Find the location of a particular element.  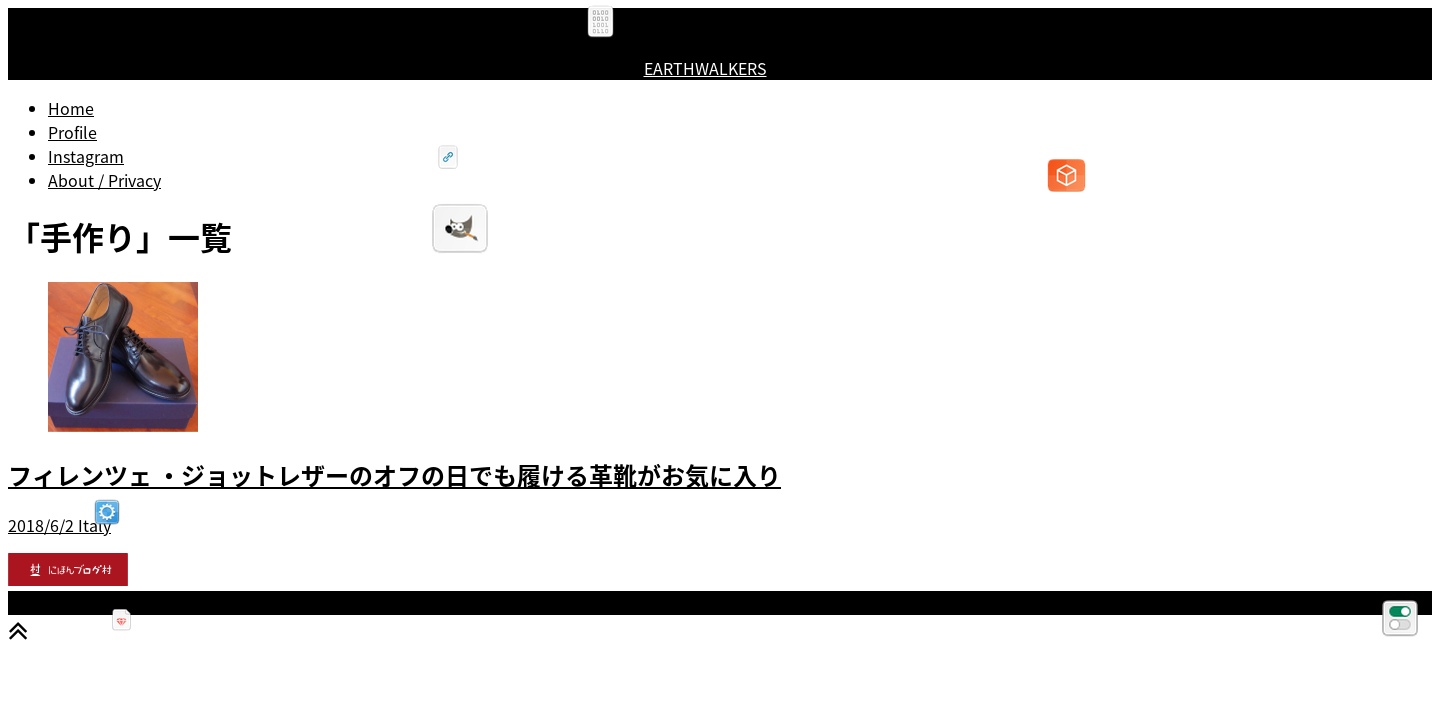

ruby programming language source file is located at coordinates (121, 619).